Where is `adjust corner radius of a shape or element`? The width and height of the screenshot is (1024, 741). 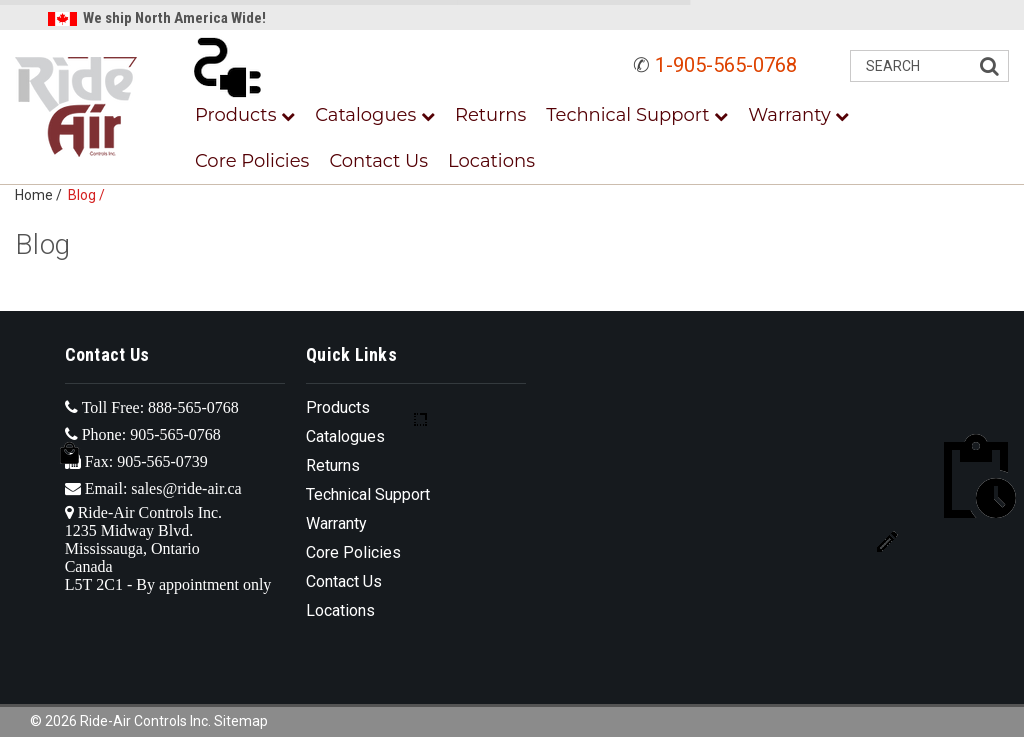 adjust corner radius of a shape or element is located at coordinates (420, 419).